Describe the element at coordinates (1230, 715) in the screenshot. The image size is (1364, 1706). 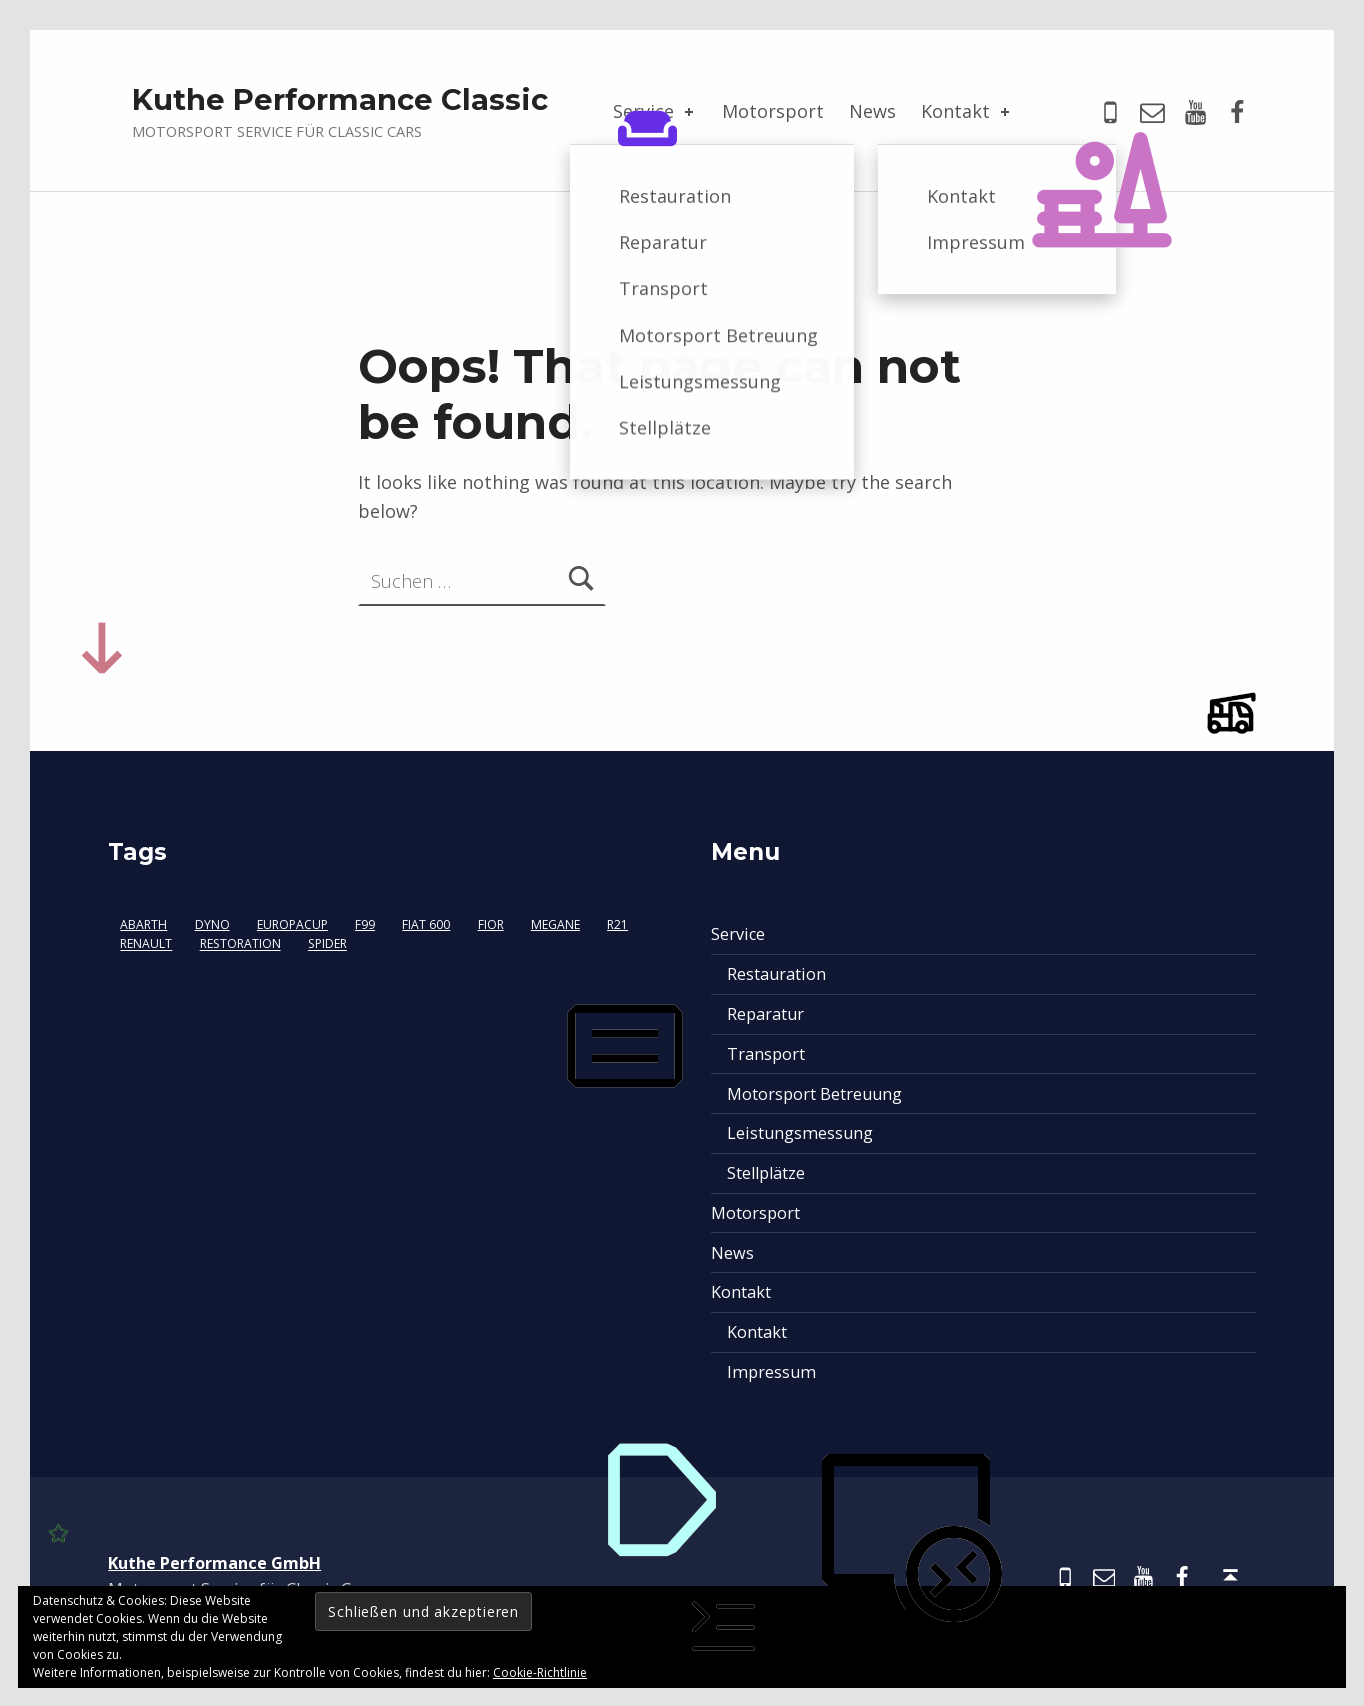
I see `request a tow truck service` at that location.